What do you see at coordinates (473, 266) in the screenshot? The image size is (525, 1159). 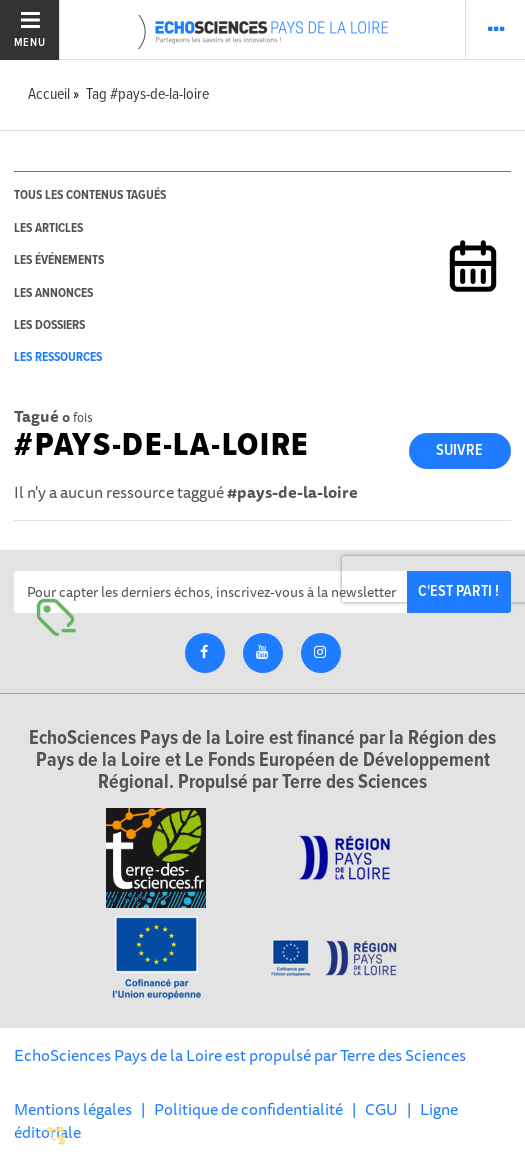 I see `view monthly calendar` at bounding box center [473, 266].